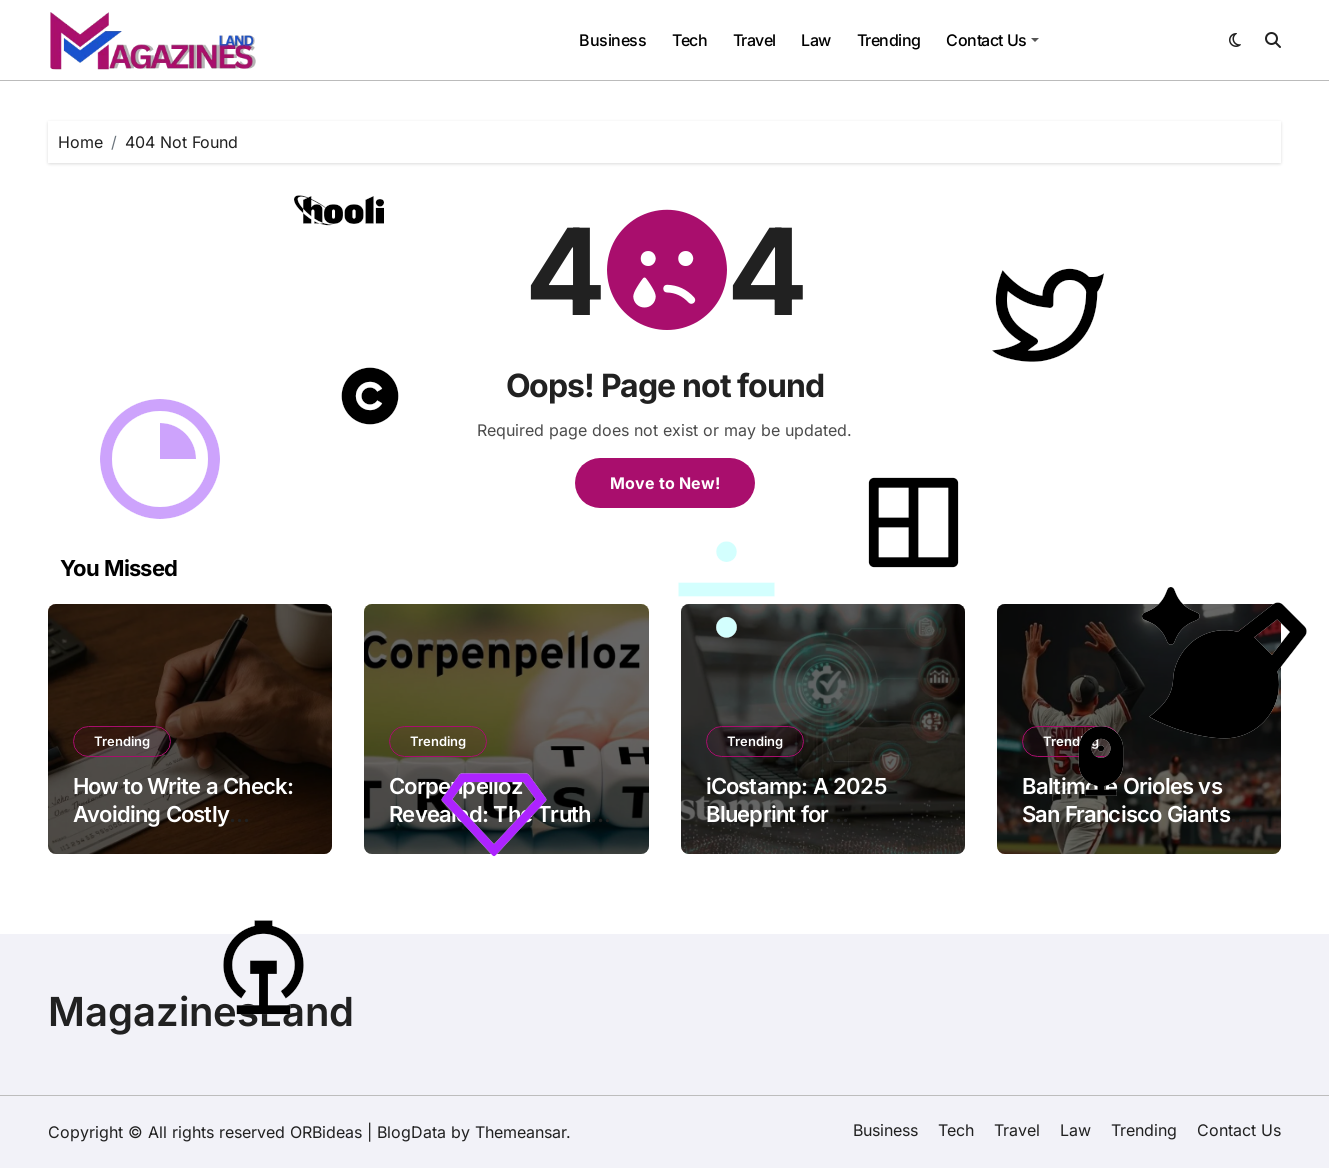 Image resolution: width=1329 pixels, height=1168 pixels. What do you see at coordinates (160, 459) in the screenshot?
I see `indicates 25% progress or completion` at bounding box center [160, 459].